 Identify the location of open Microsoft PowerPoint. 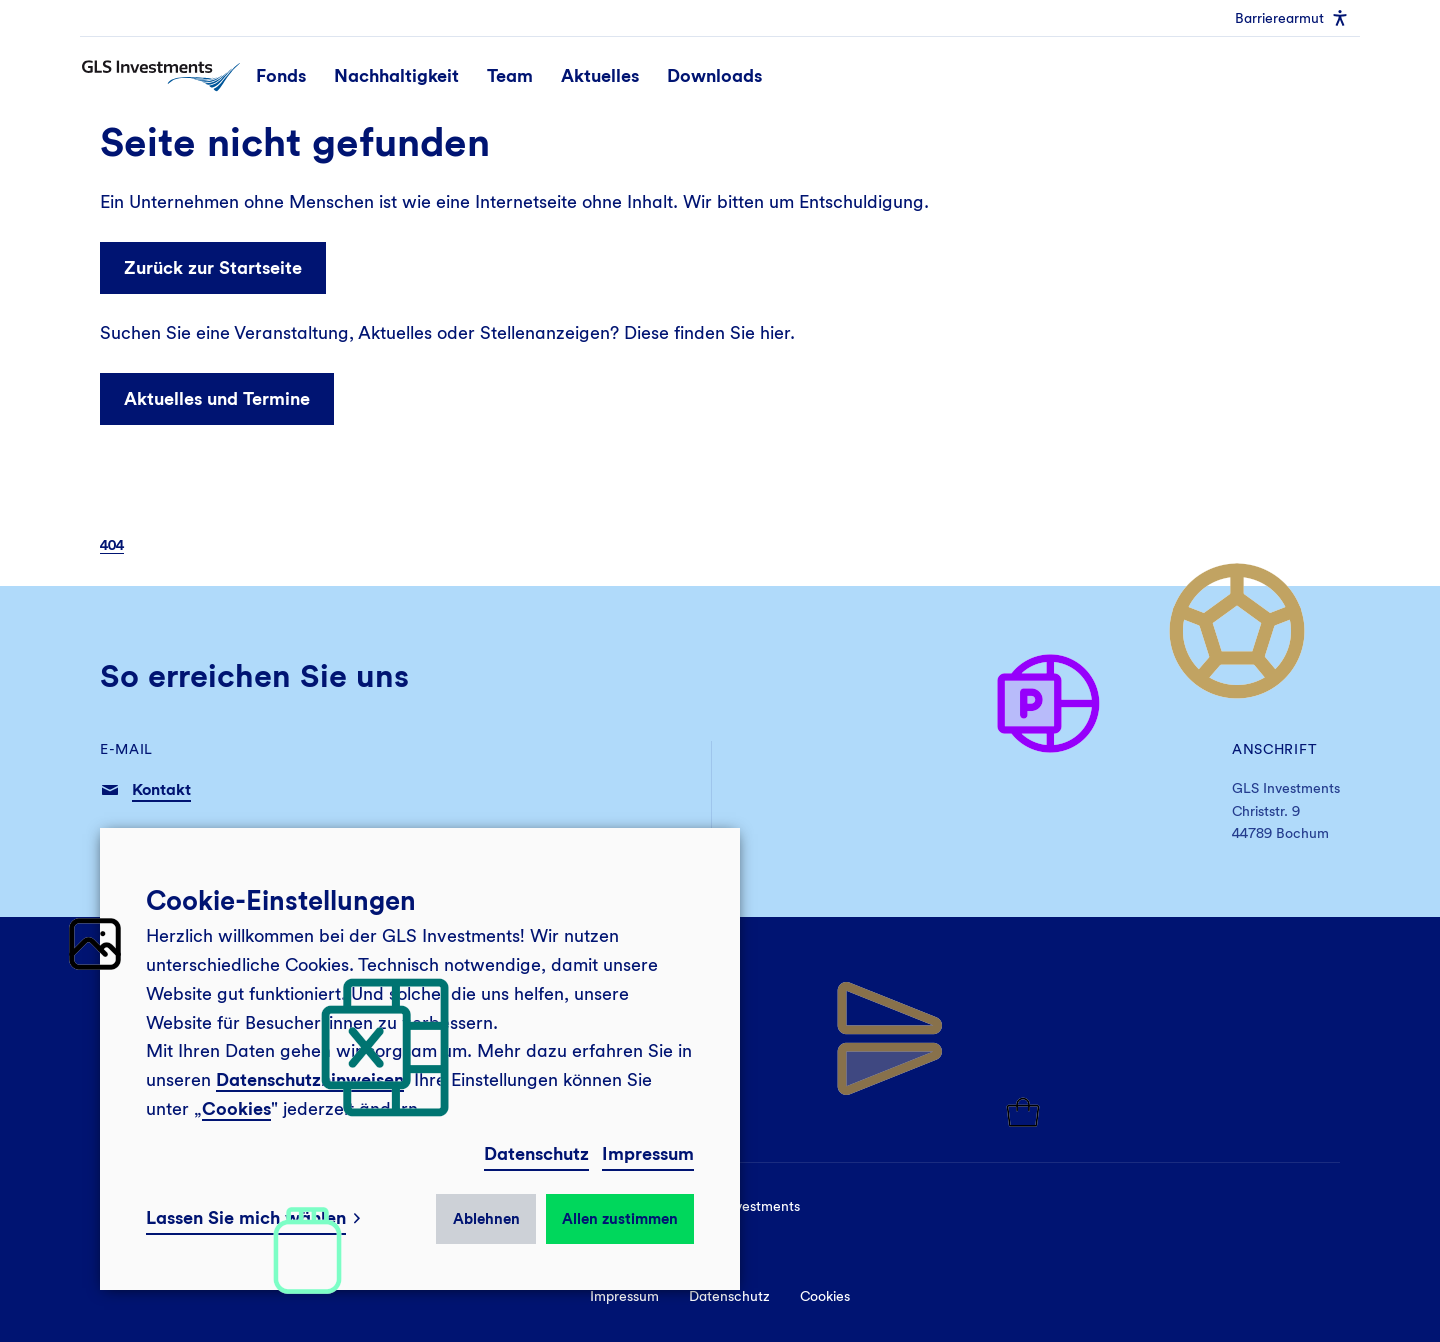
(1046, 703).